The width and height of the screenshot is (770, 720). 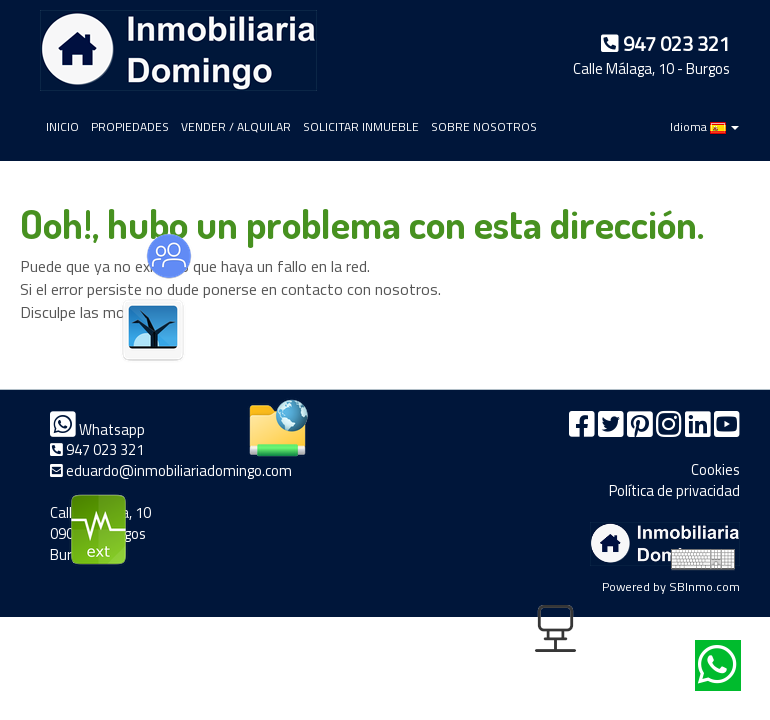 What do you see at coordinates (703, 559) in the screenshot?
I see `connect an extended keyboard via bluetooth` at bounding box center [703, 559].